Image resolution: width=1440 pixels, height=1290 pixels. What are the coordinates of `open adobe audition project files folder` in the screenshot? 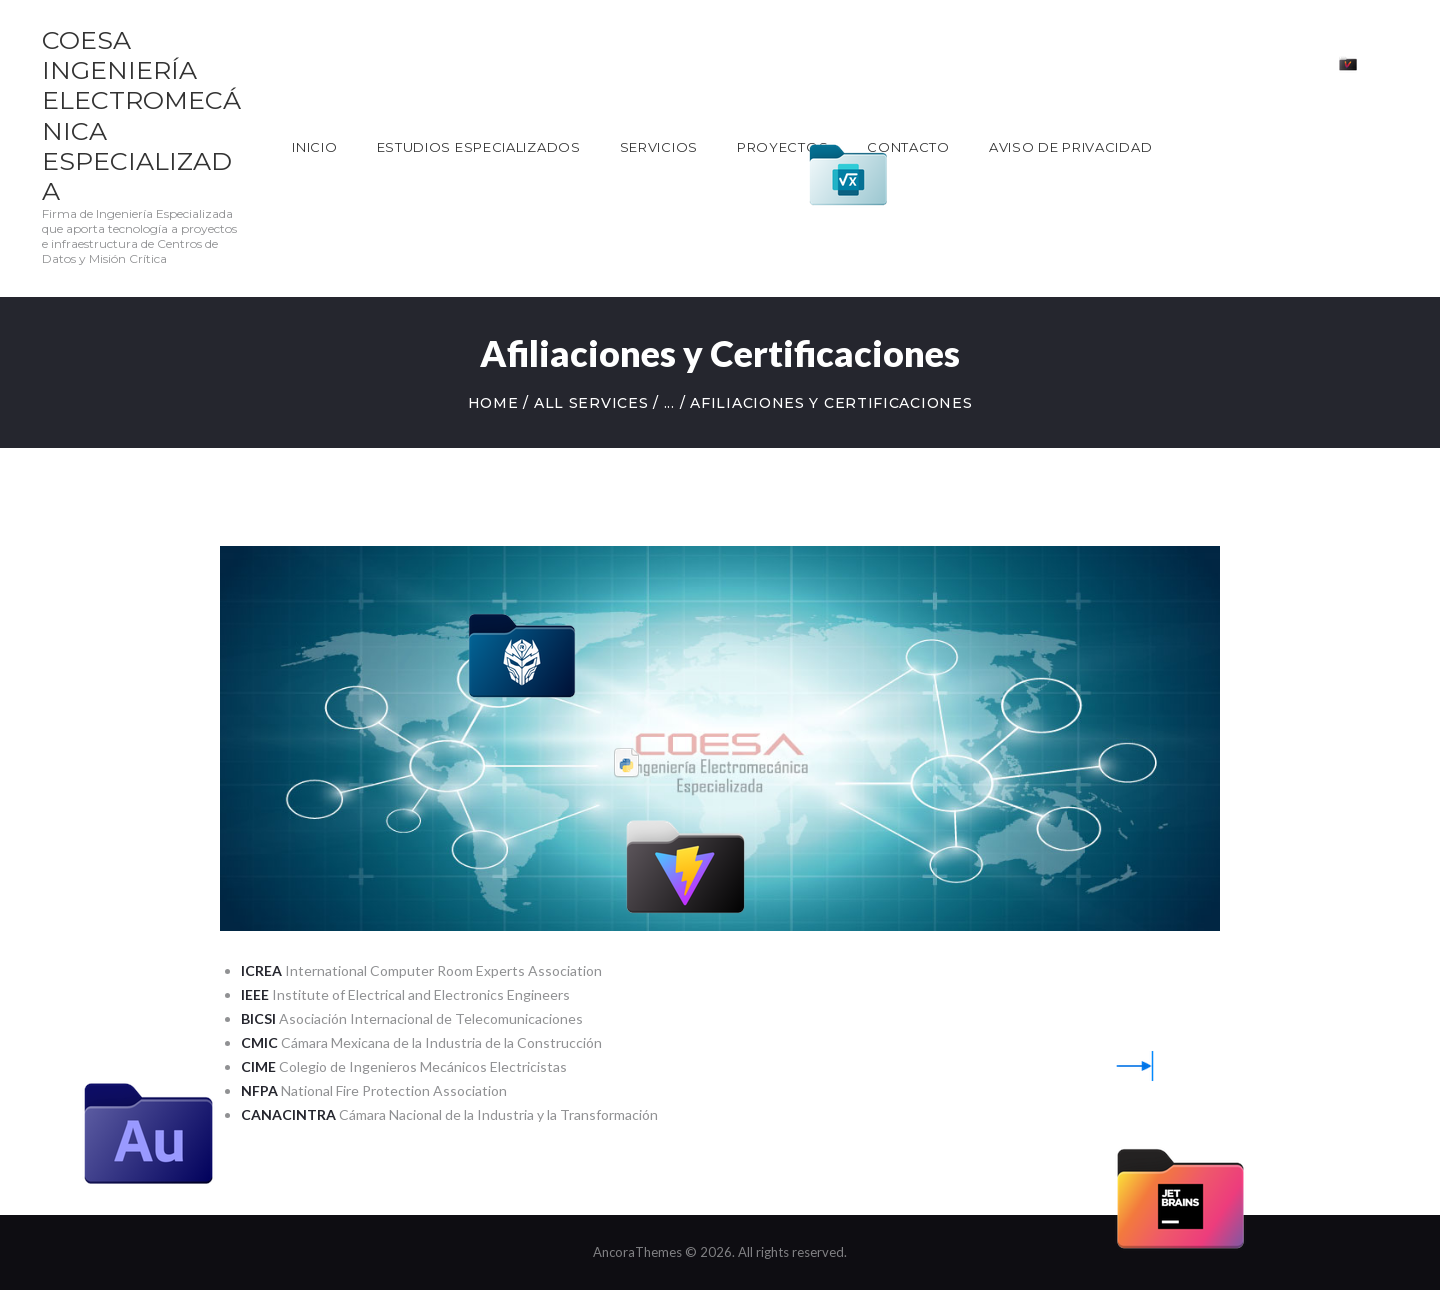 It's located at (148, 1137).